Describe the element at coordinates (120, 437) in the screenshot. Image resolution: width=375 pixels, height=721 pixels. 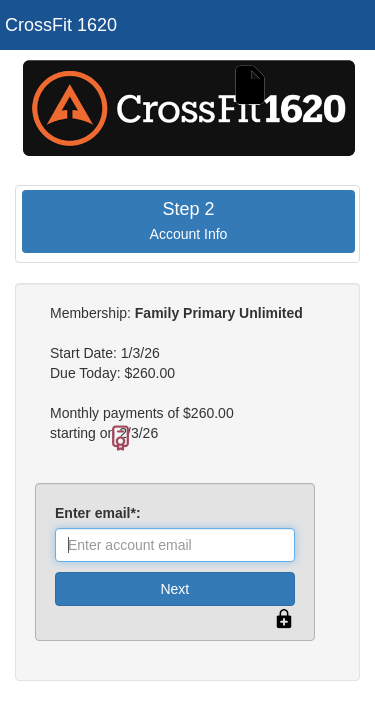
I see `view certificate or credential details` at that location.